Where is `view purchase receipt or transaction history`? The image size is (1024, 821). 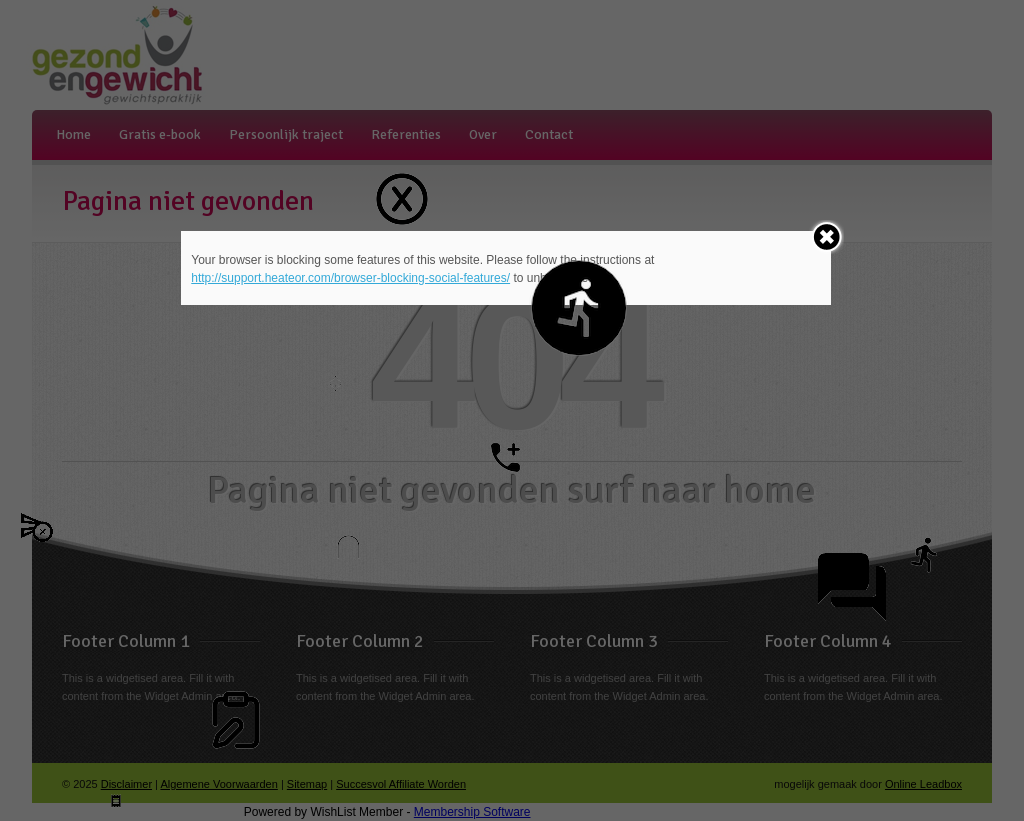 view purchase receipt or transaction history is located at coordinates (116, 801).